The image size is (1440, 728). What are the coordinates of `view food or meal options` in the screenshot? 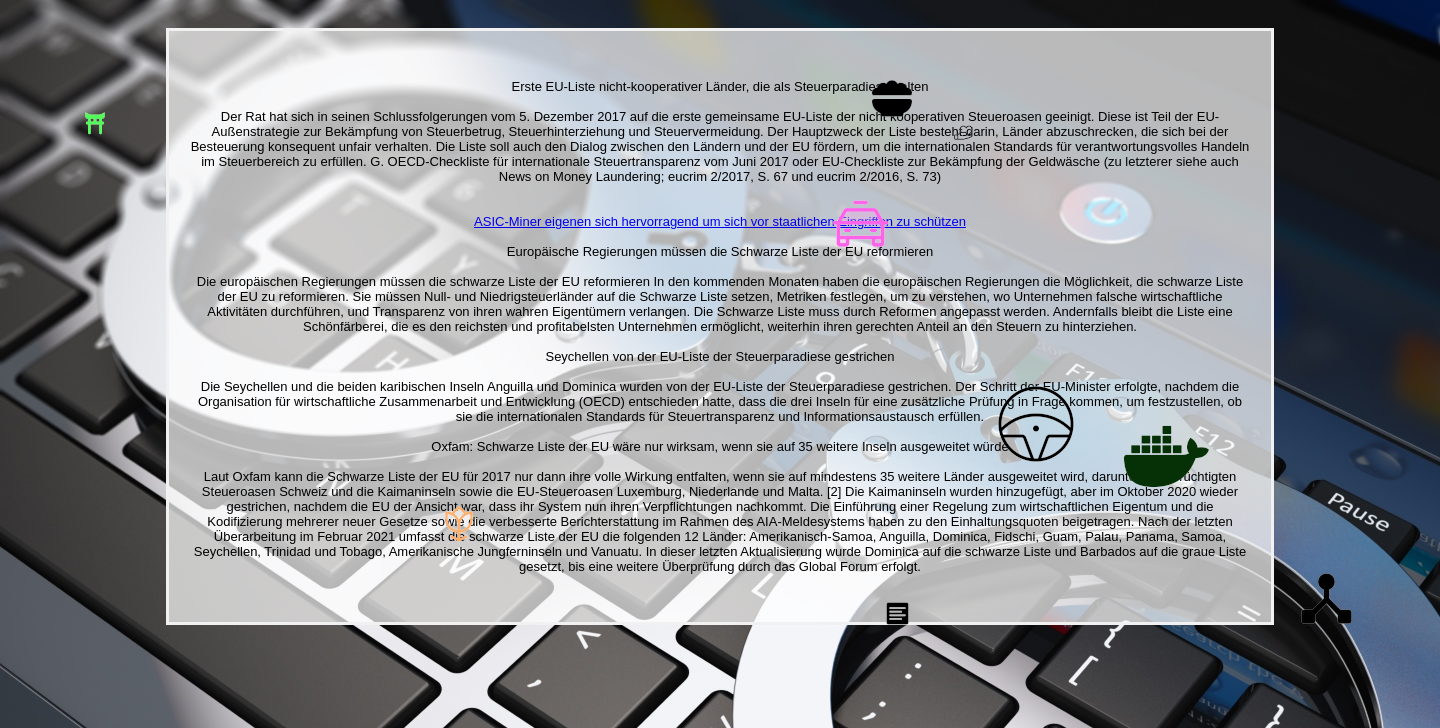 It's located at (892, 99).